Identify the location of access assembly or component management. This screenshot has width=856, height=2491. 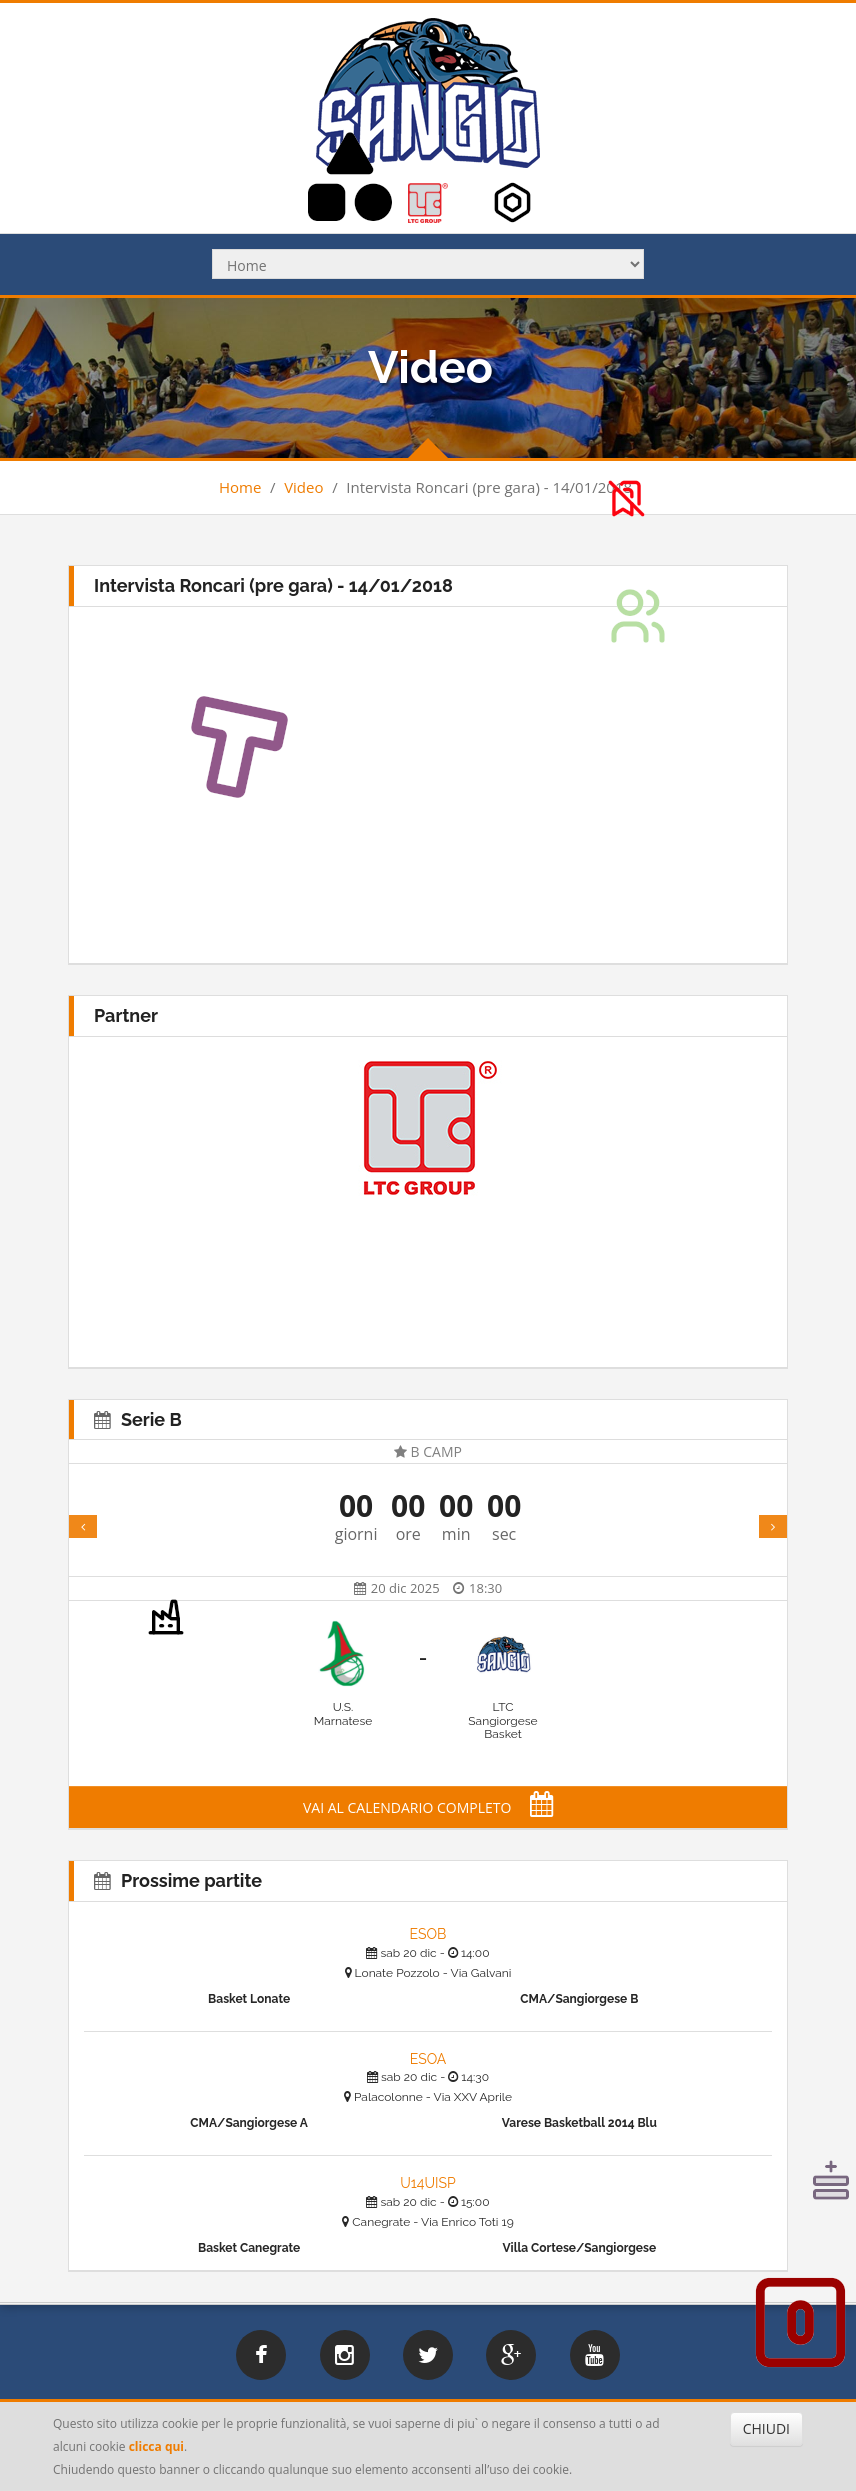
(512, 202).